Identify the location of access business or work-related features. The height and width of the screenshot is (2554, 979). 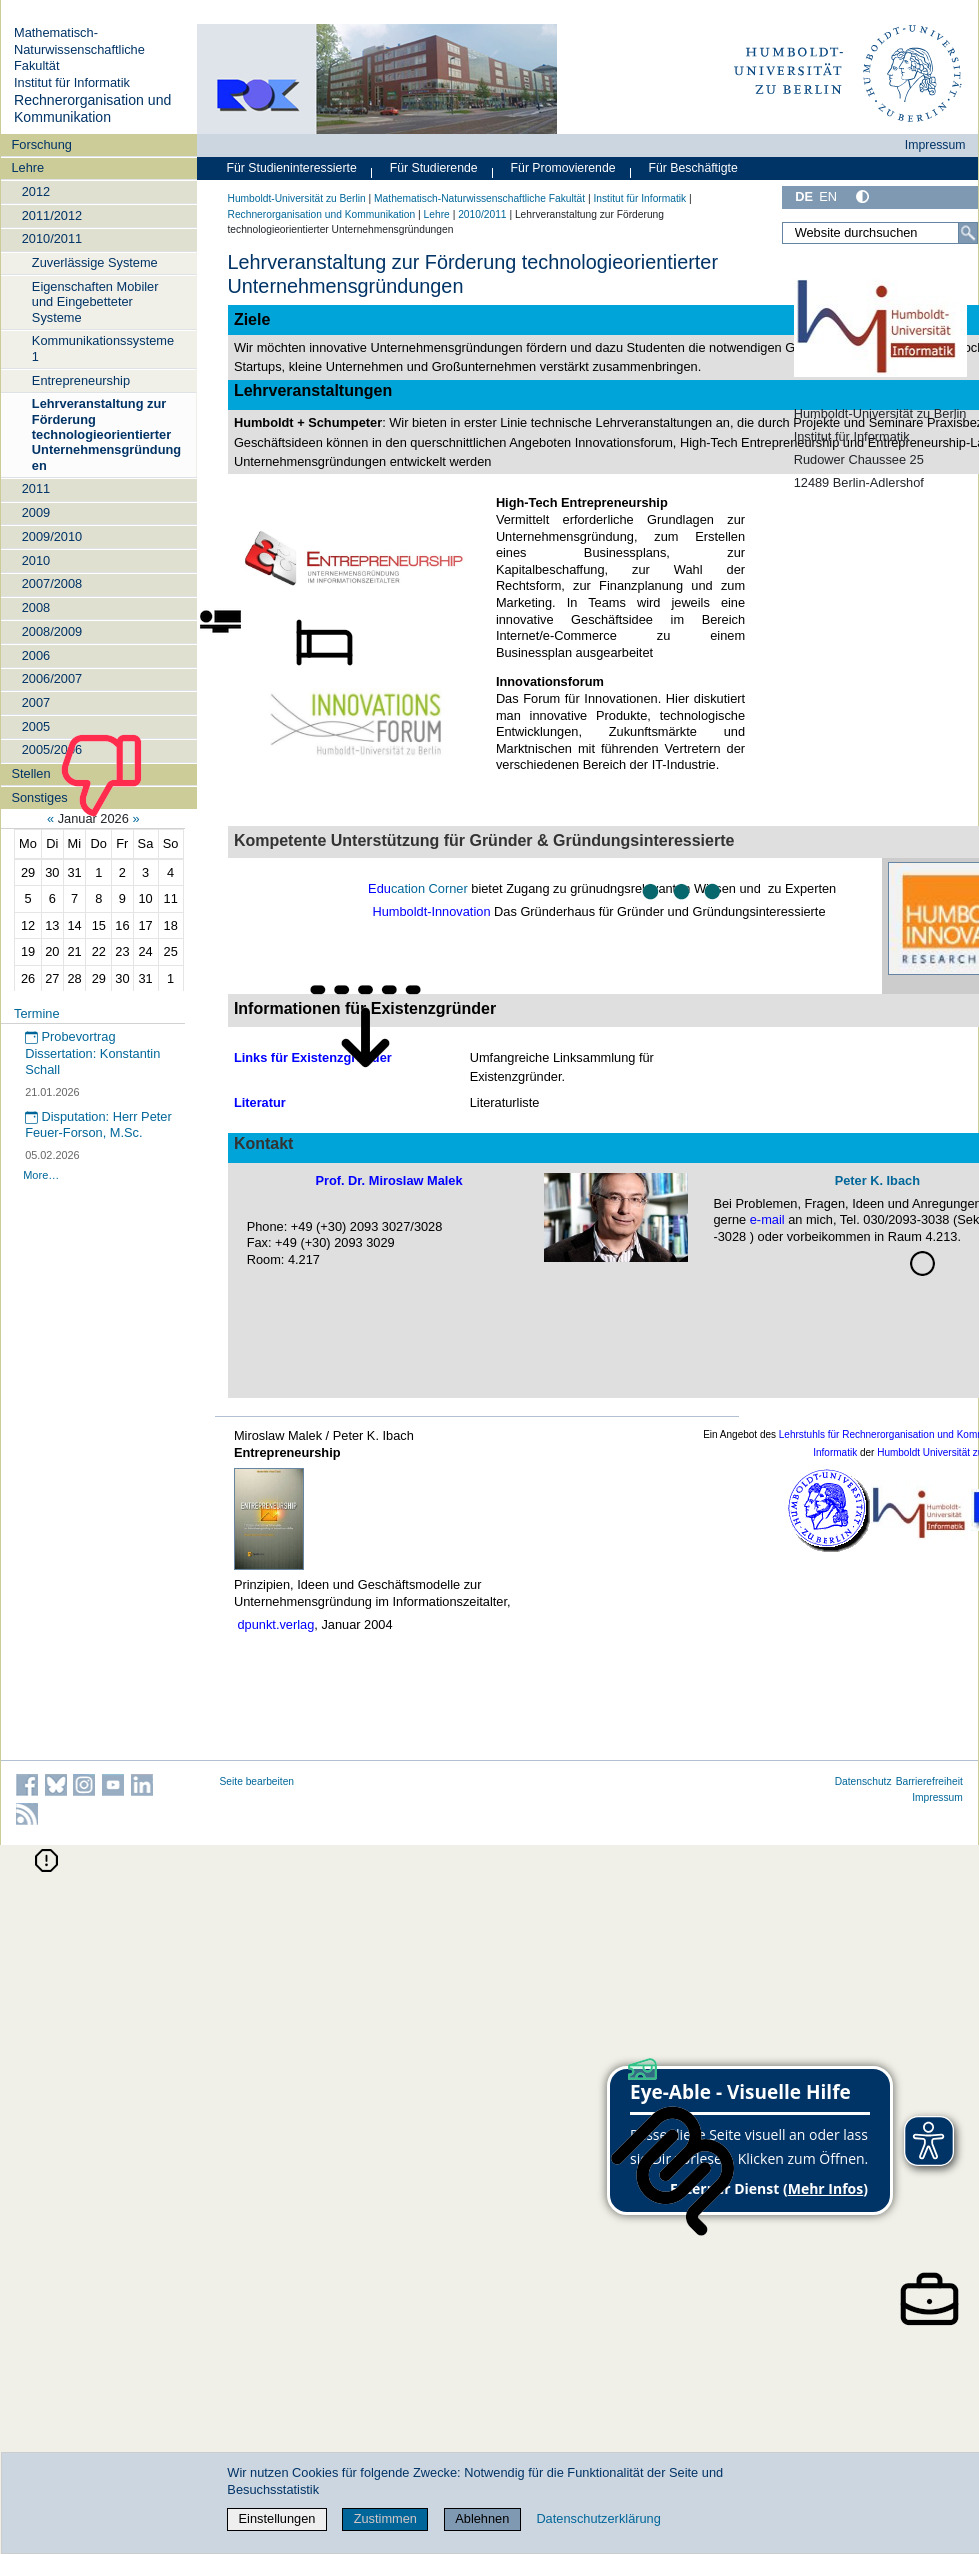
(929, 2301).